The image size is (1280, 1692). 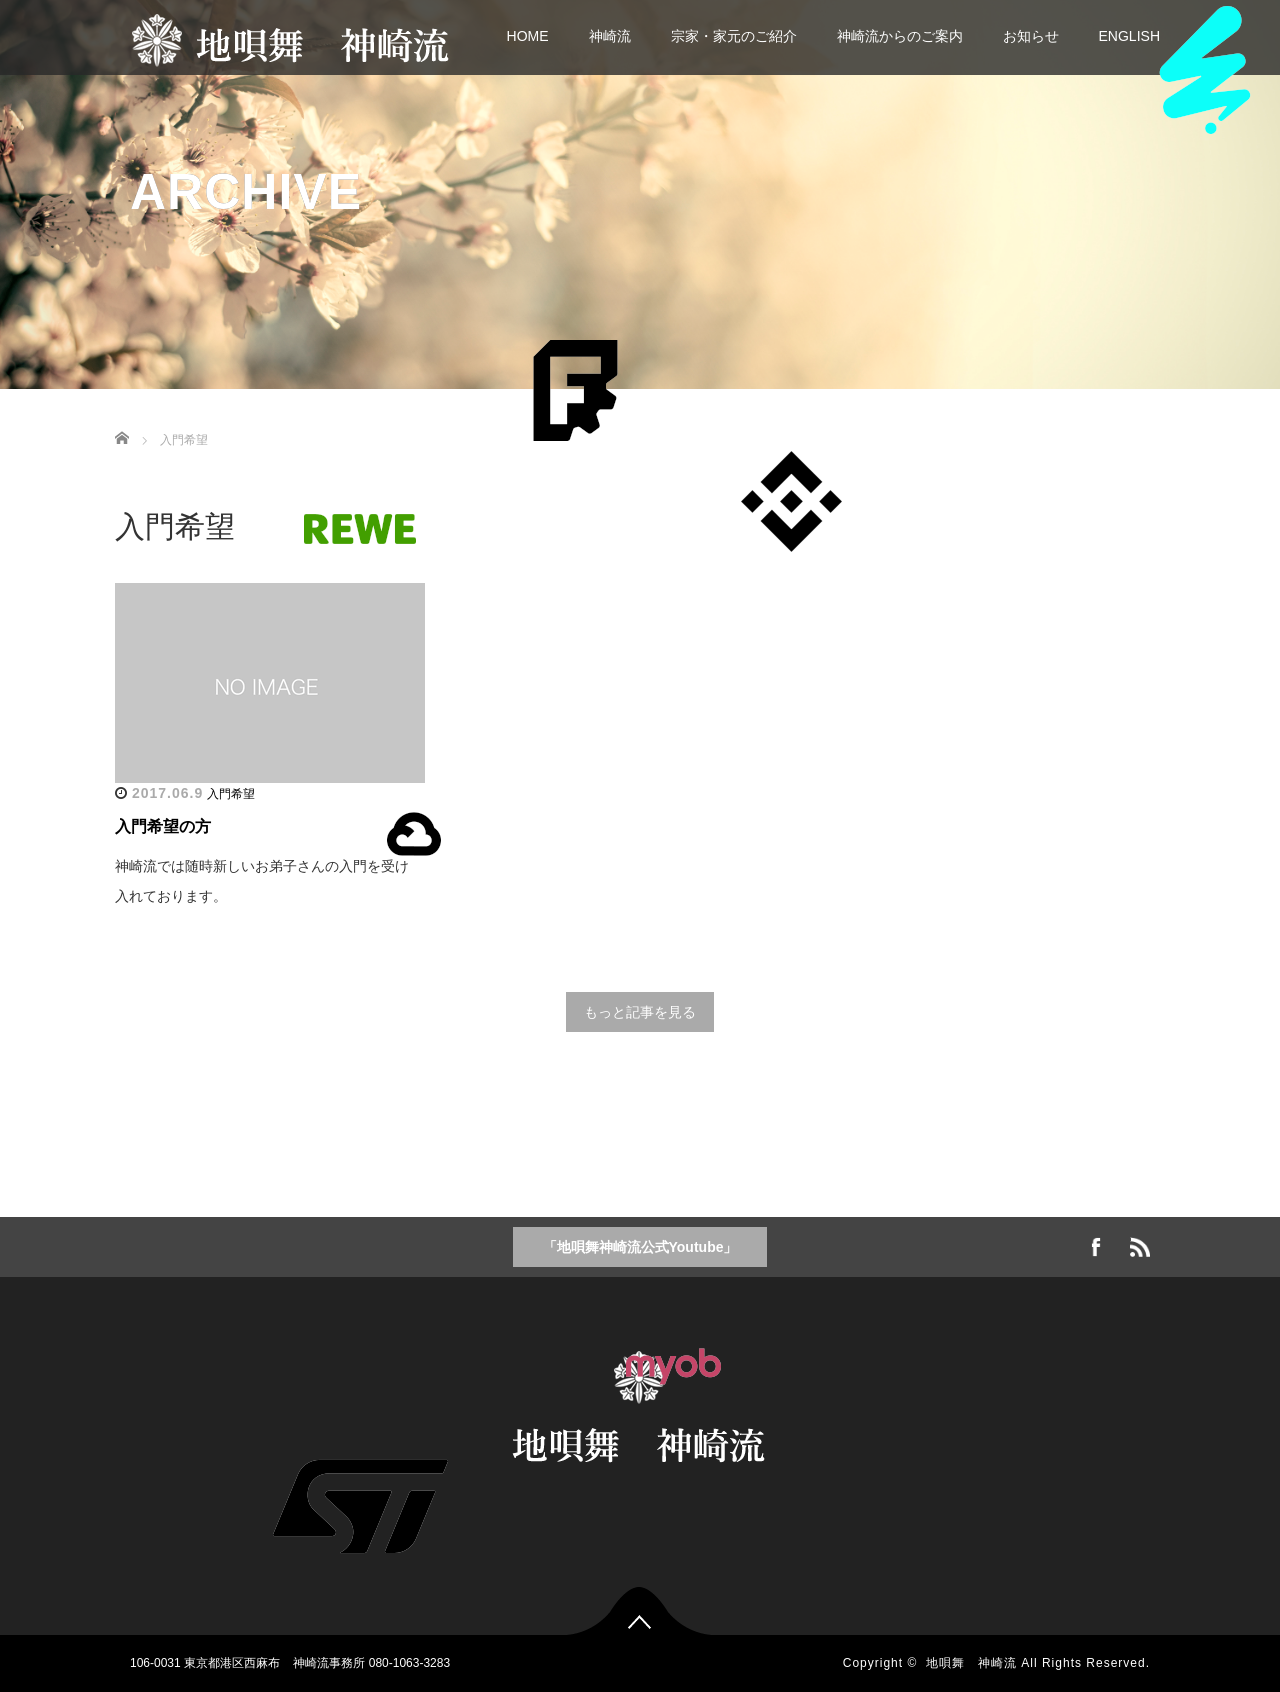 I want to click on STMicroelectronics company logo, so click(x=360, y=1506).